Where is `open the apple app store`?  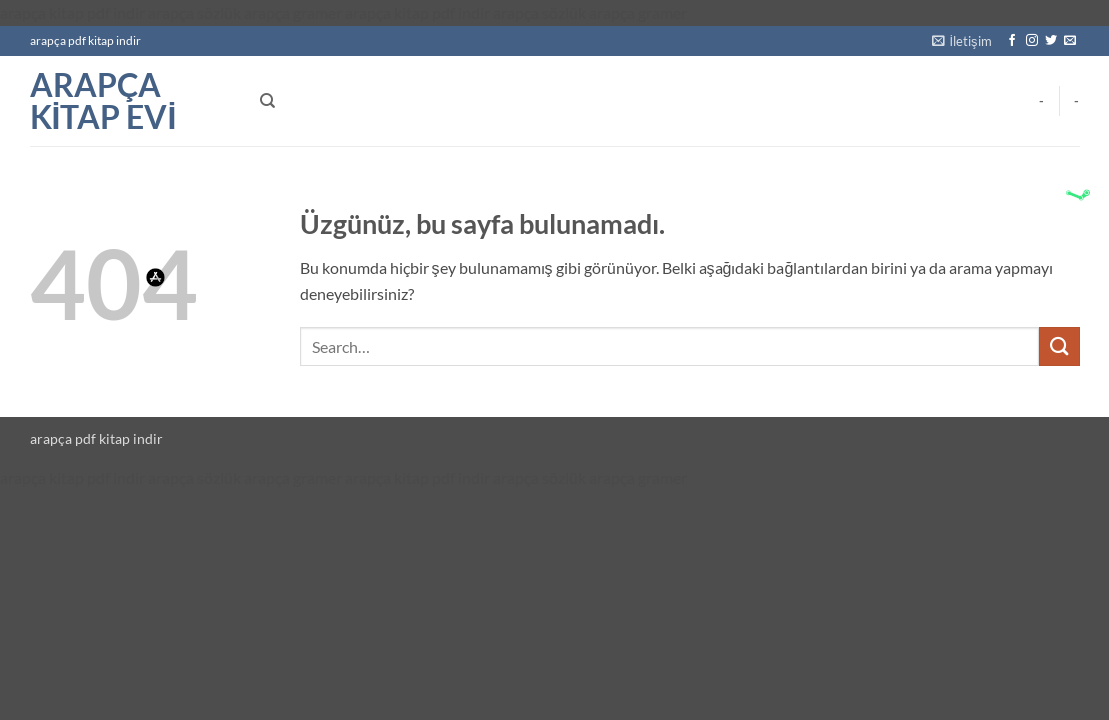
open the apple app store is located at coordinates (155, 277).